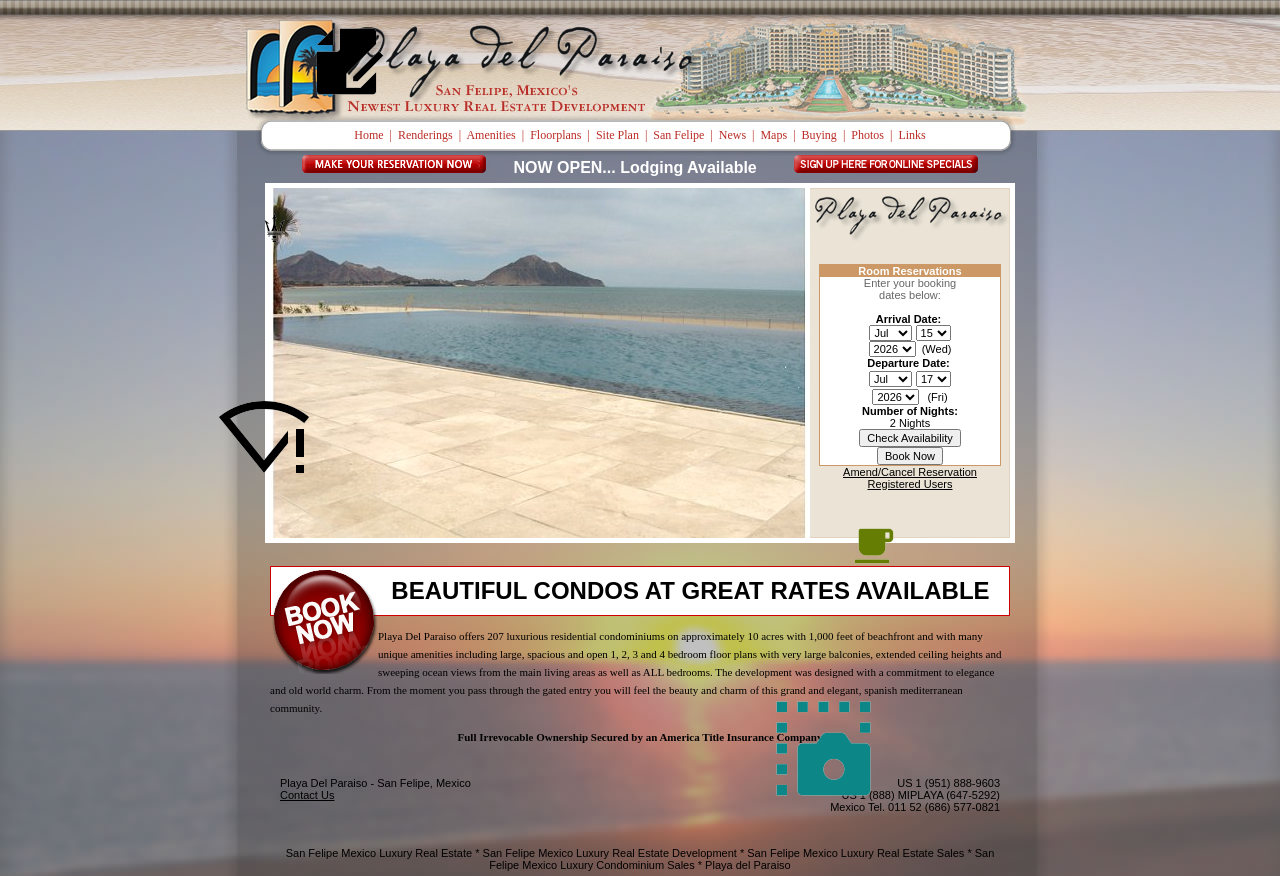  What do you see at coordinates (874, 546) in the screenshot?
I see `access coffee shop or café listings` at bounding box center [874, 546].